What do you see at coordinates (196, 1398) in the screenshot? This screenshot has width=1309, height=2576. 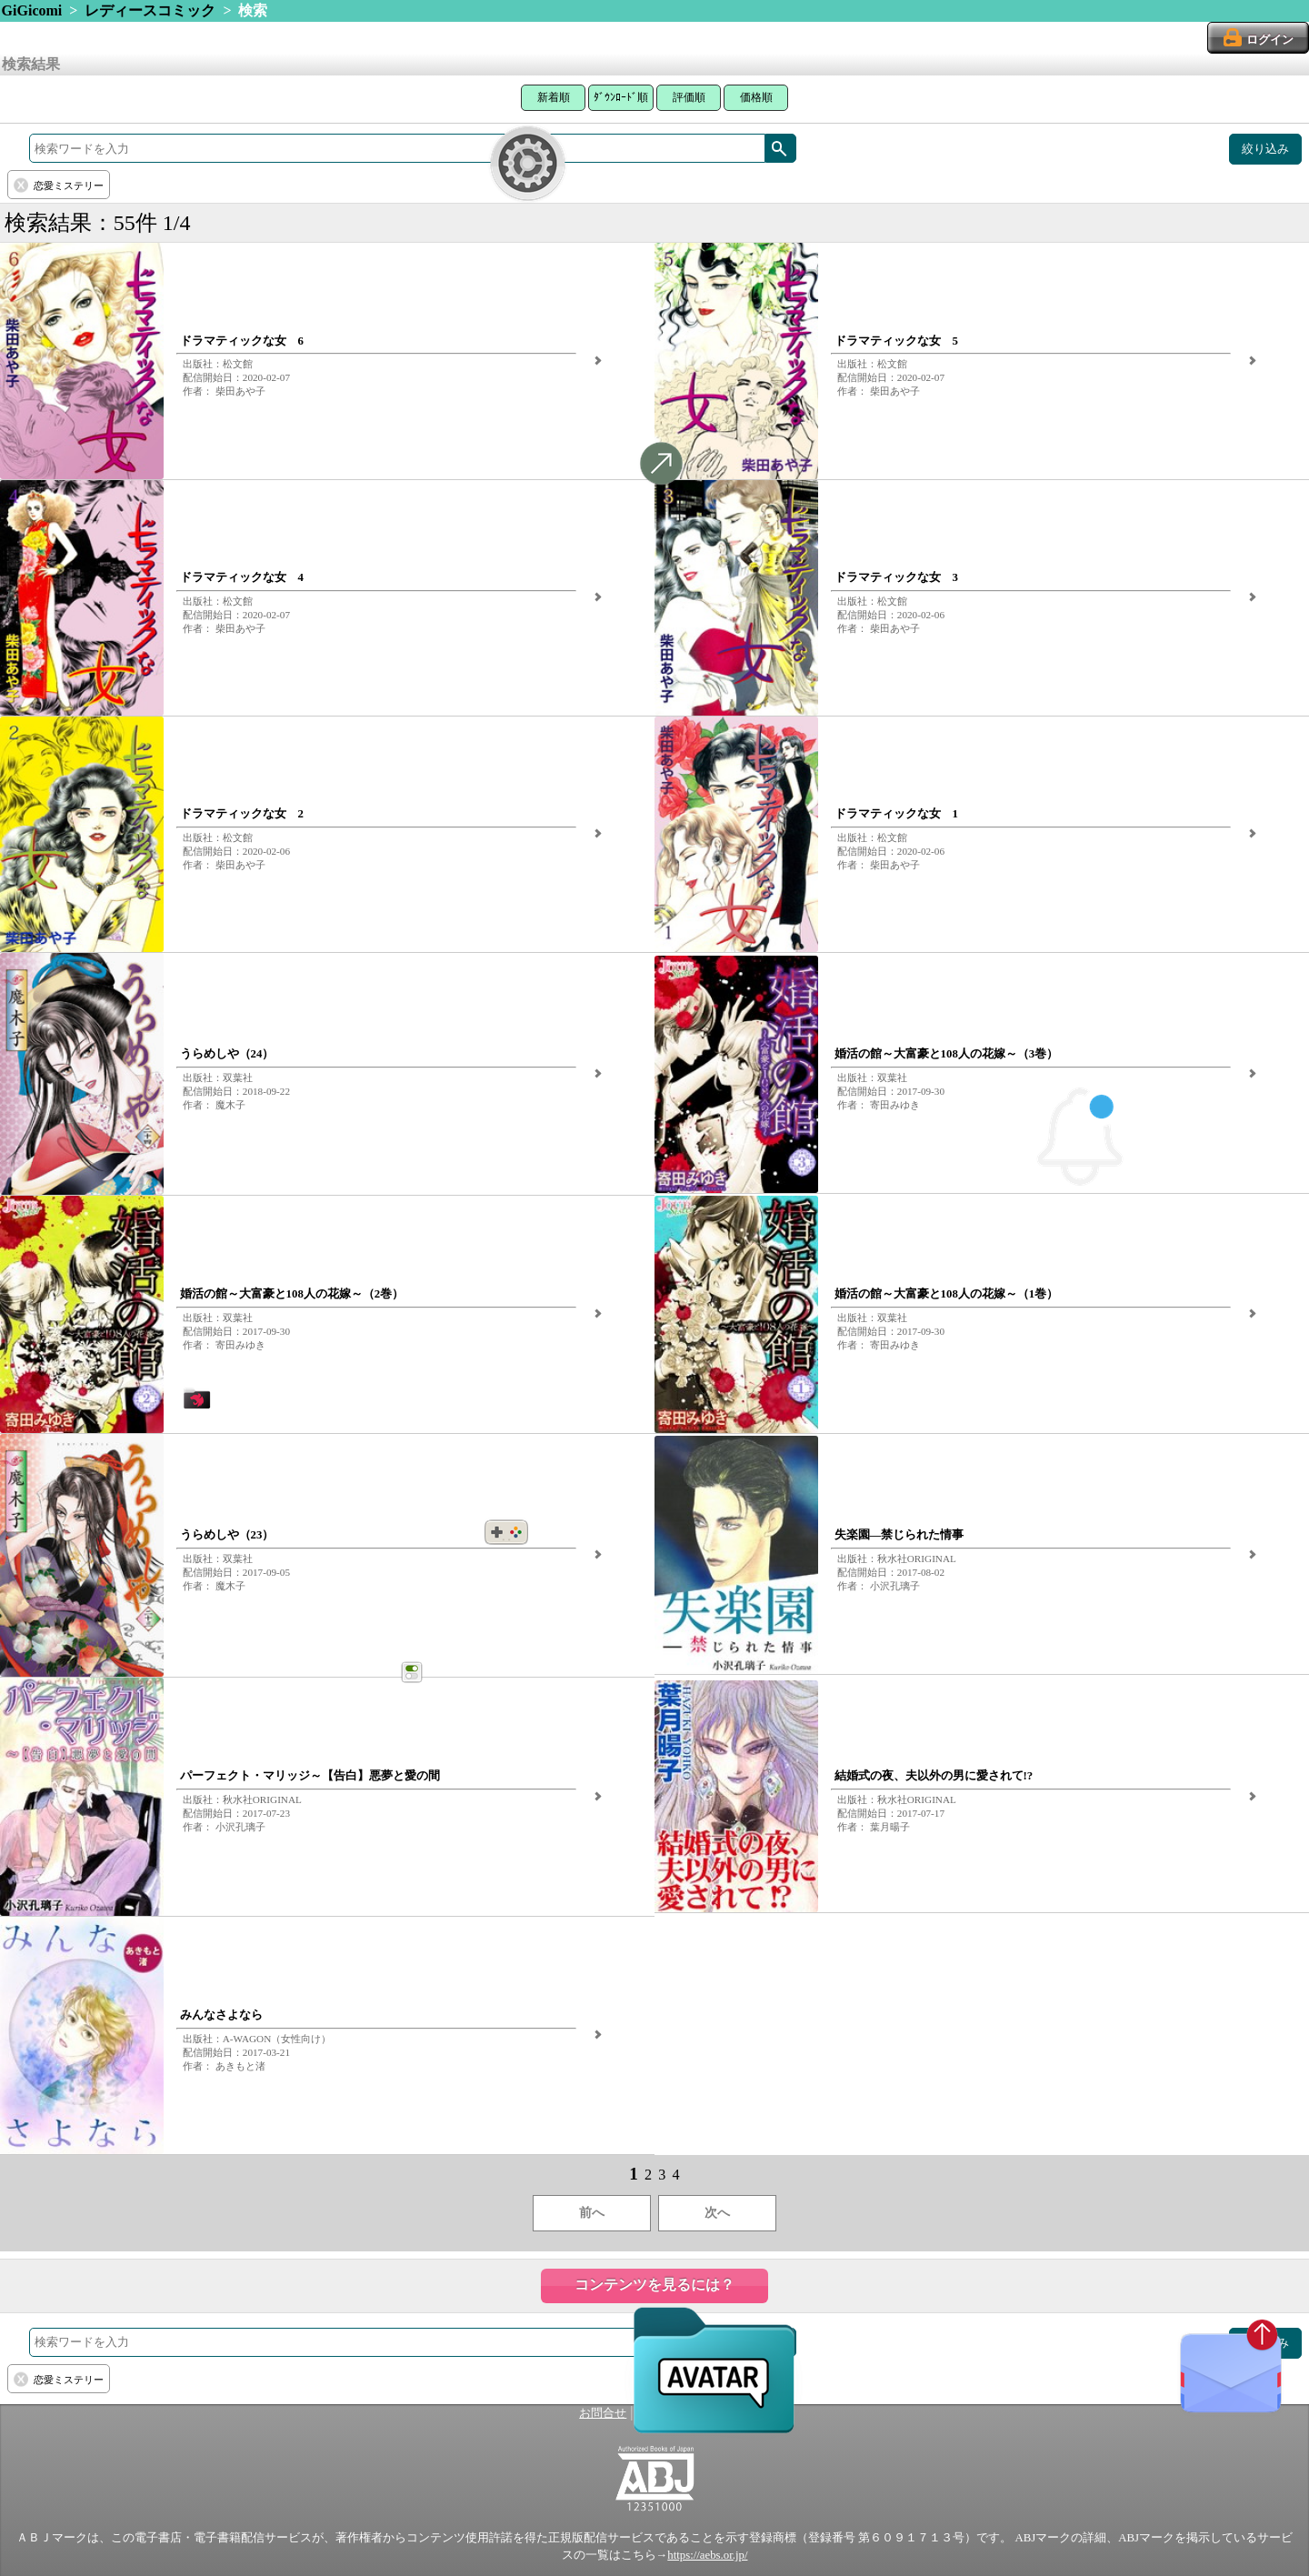 I see `open NestJS project folder` at bounding box center [196, 1398].